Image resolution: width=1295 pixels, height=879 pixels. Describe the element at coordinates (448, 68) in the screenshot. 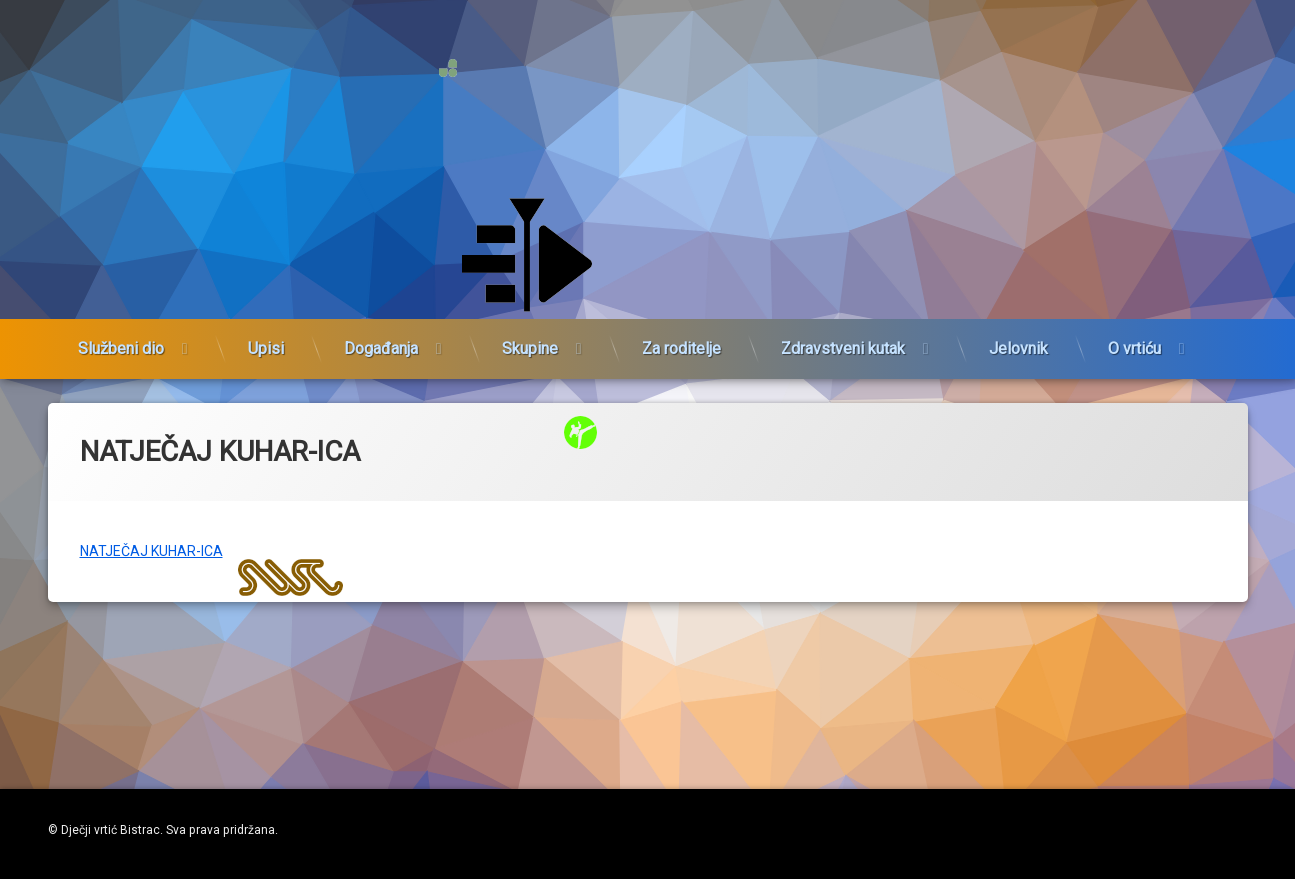

I see `unocss framework logo` at that location.